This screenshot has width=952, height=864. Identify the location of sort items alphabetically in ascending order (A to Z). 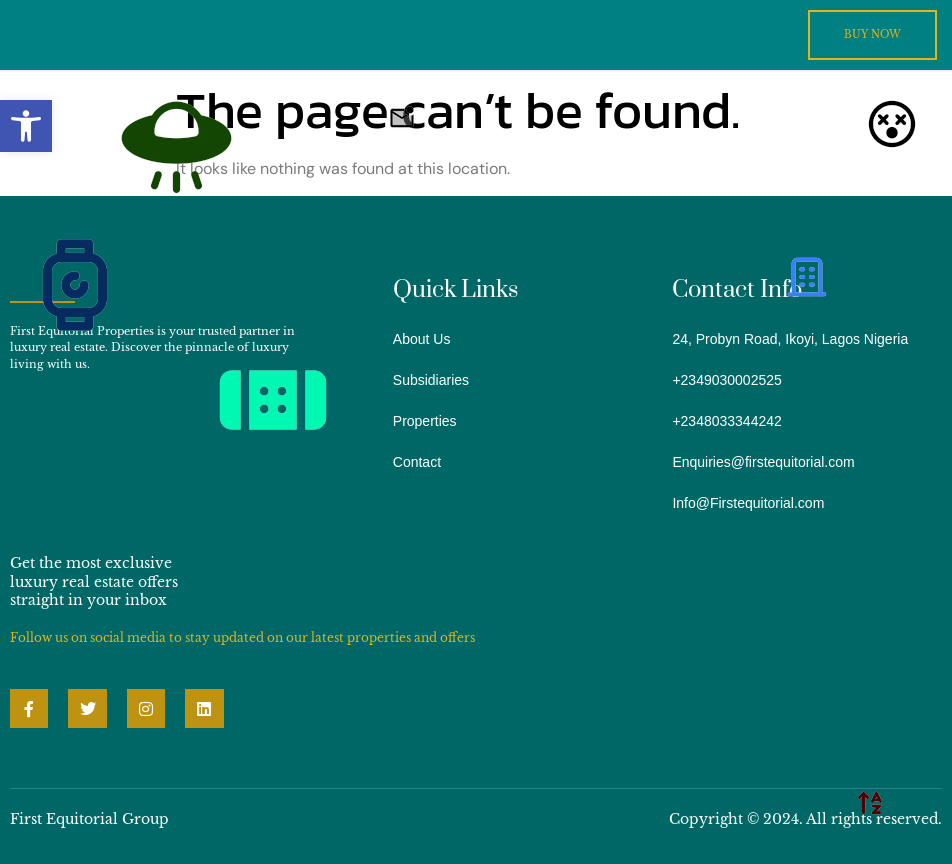
(870, 803).